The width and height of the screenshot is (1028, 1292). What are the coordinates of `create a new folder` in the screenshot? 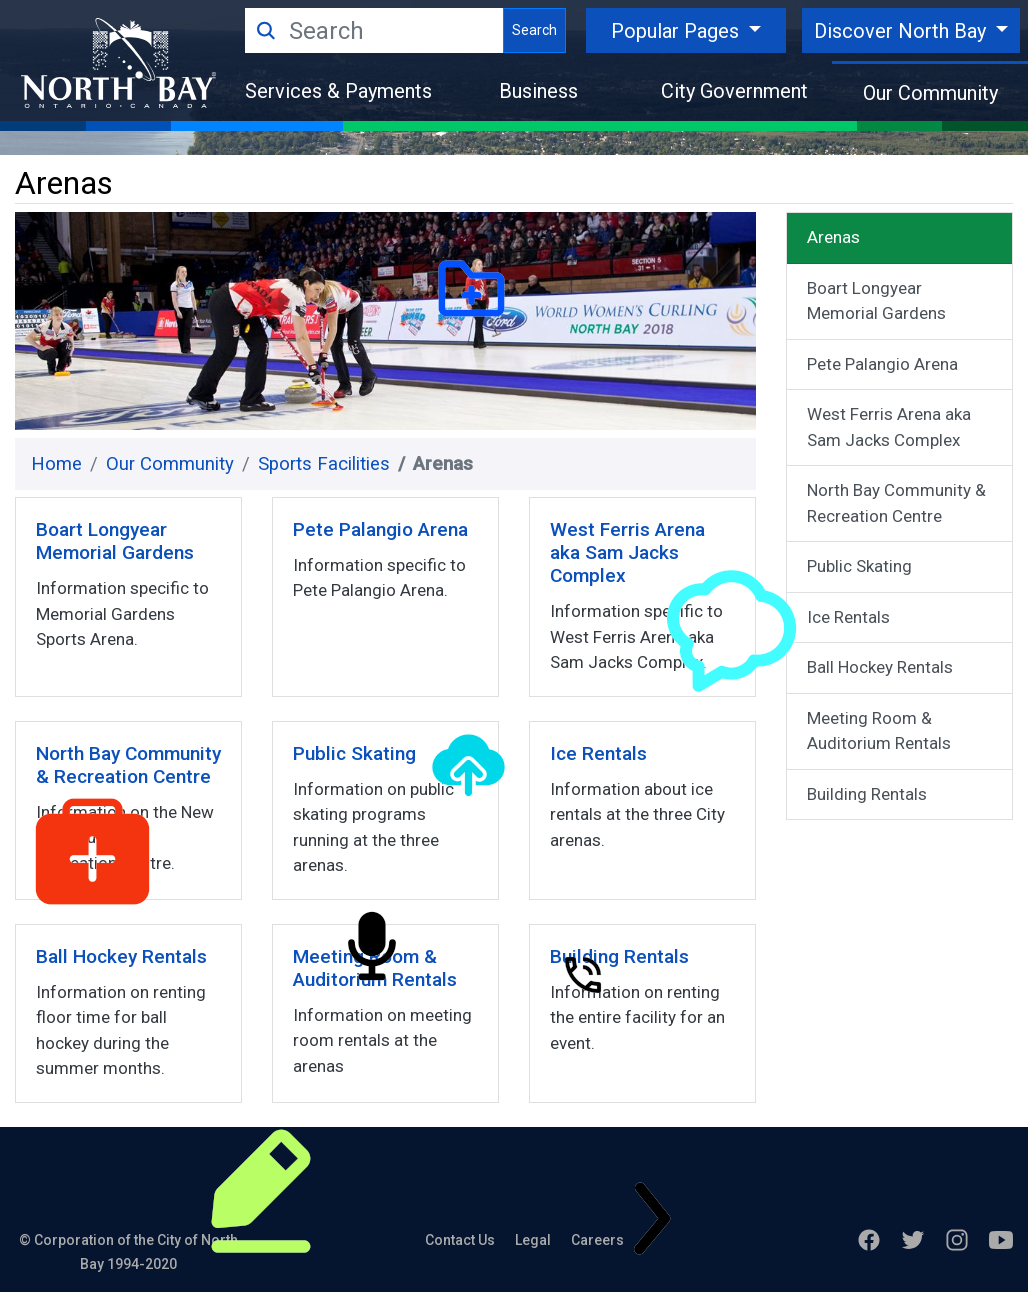 It's located at (471, 288).